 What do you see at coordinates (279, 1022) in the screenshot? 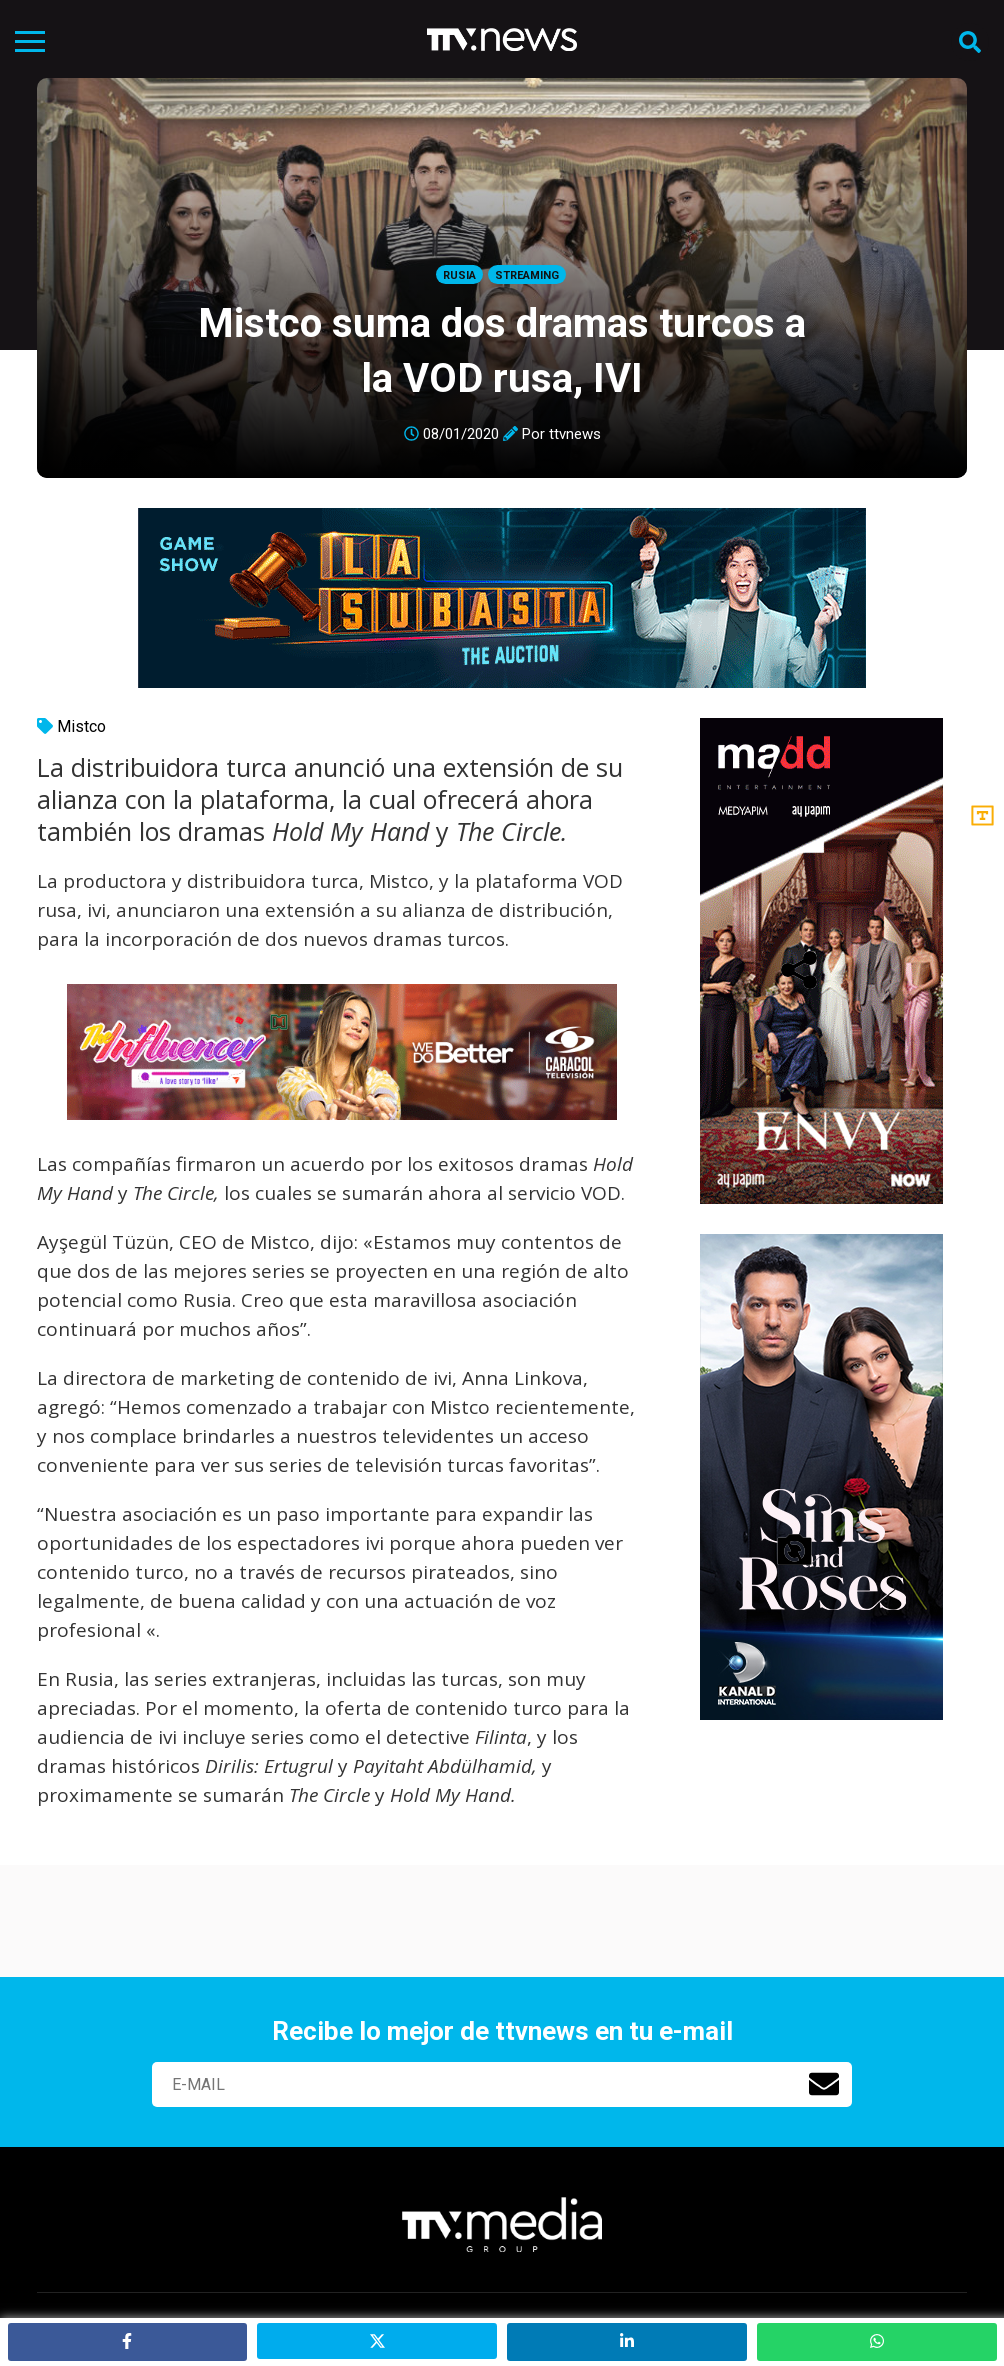
I see `view available coupons or vouchers` at bounding box center [279, 1022].